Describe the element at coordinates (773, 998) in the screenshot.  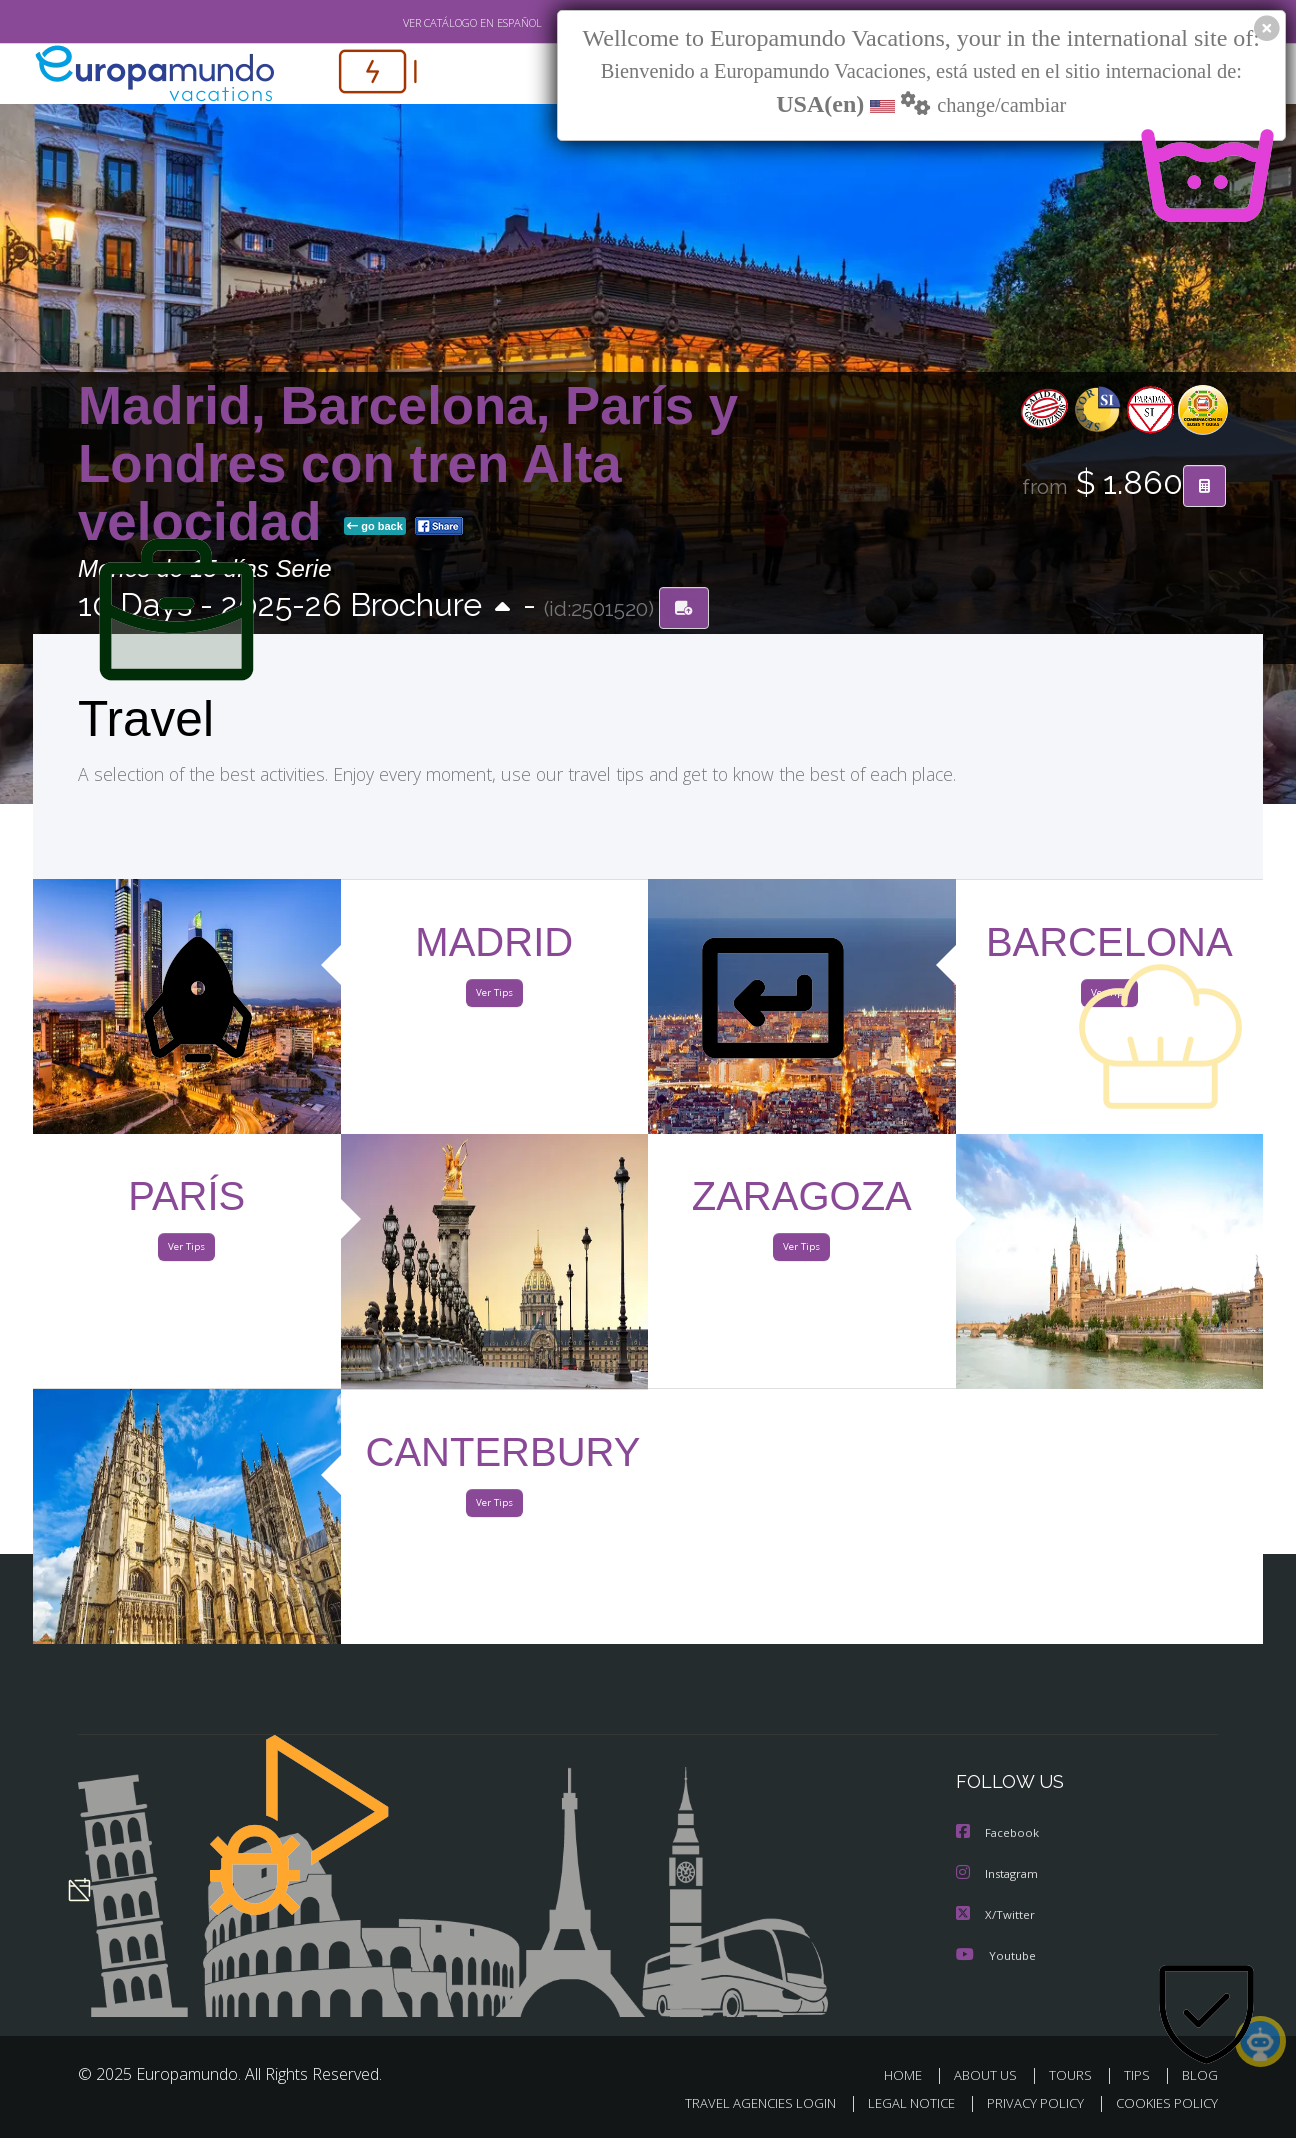
I see `press enter or return to submit` at that location.